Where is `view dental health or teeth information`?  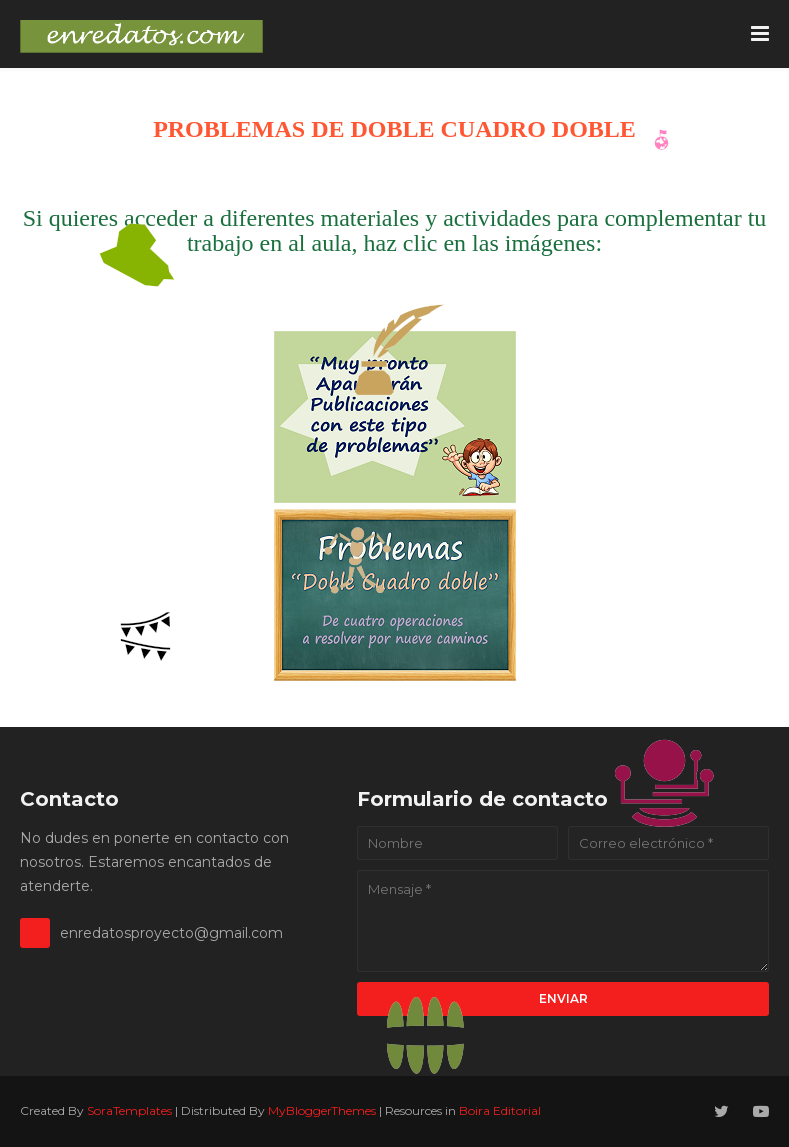
view dental health or teeth information is located at coordinates (425, 1035).